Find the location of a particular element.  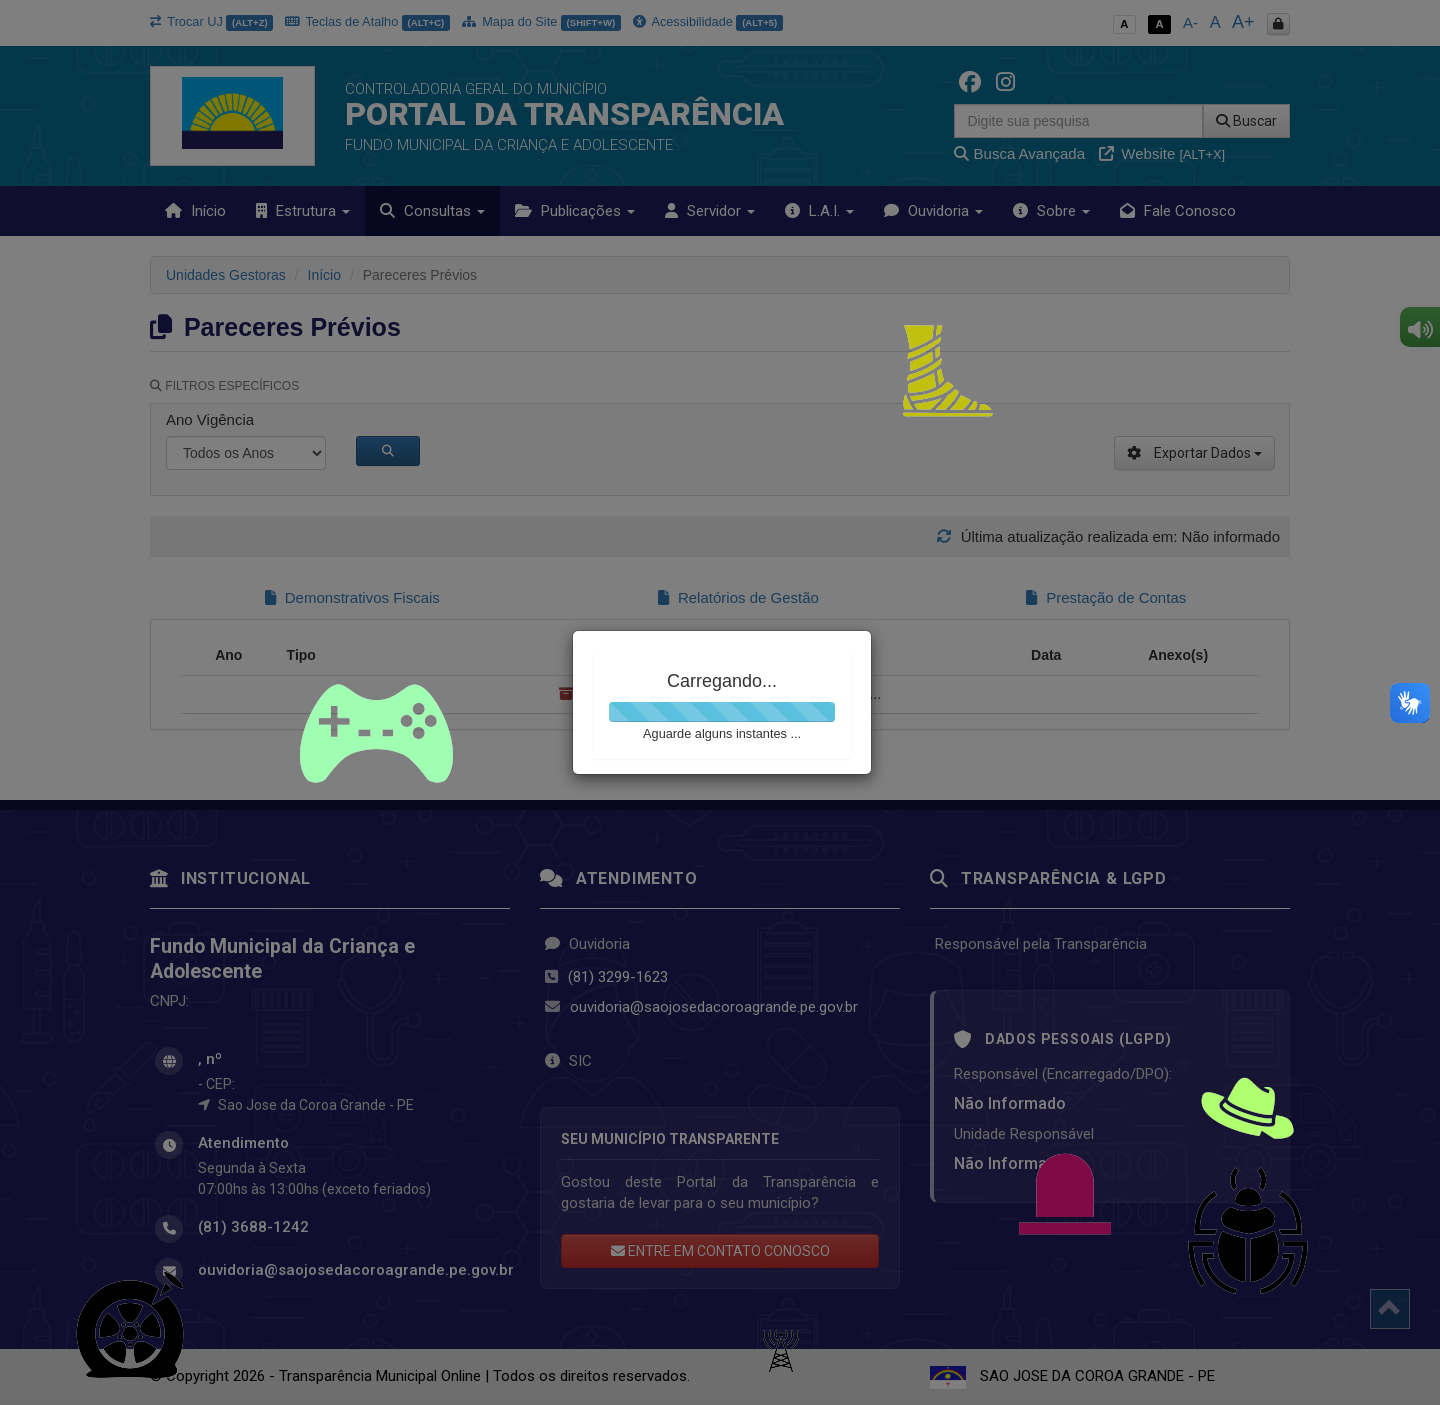

report a flat tire or vehicle issue is located at coordinates (130, 1325).